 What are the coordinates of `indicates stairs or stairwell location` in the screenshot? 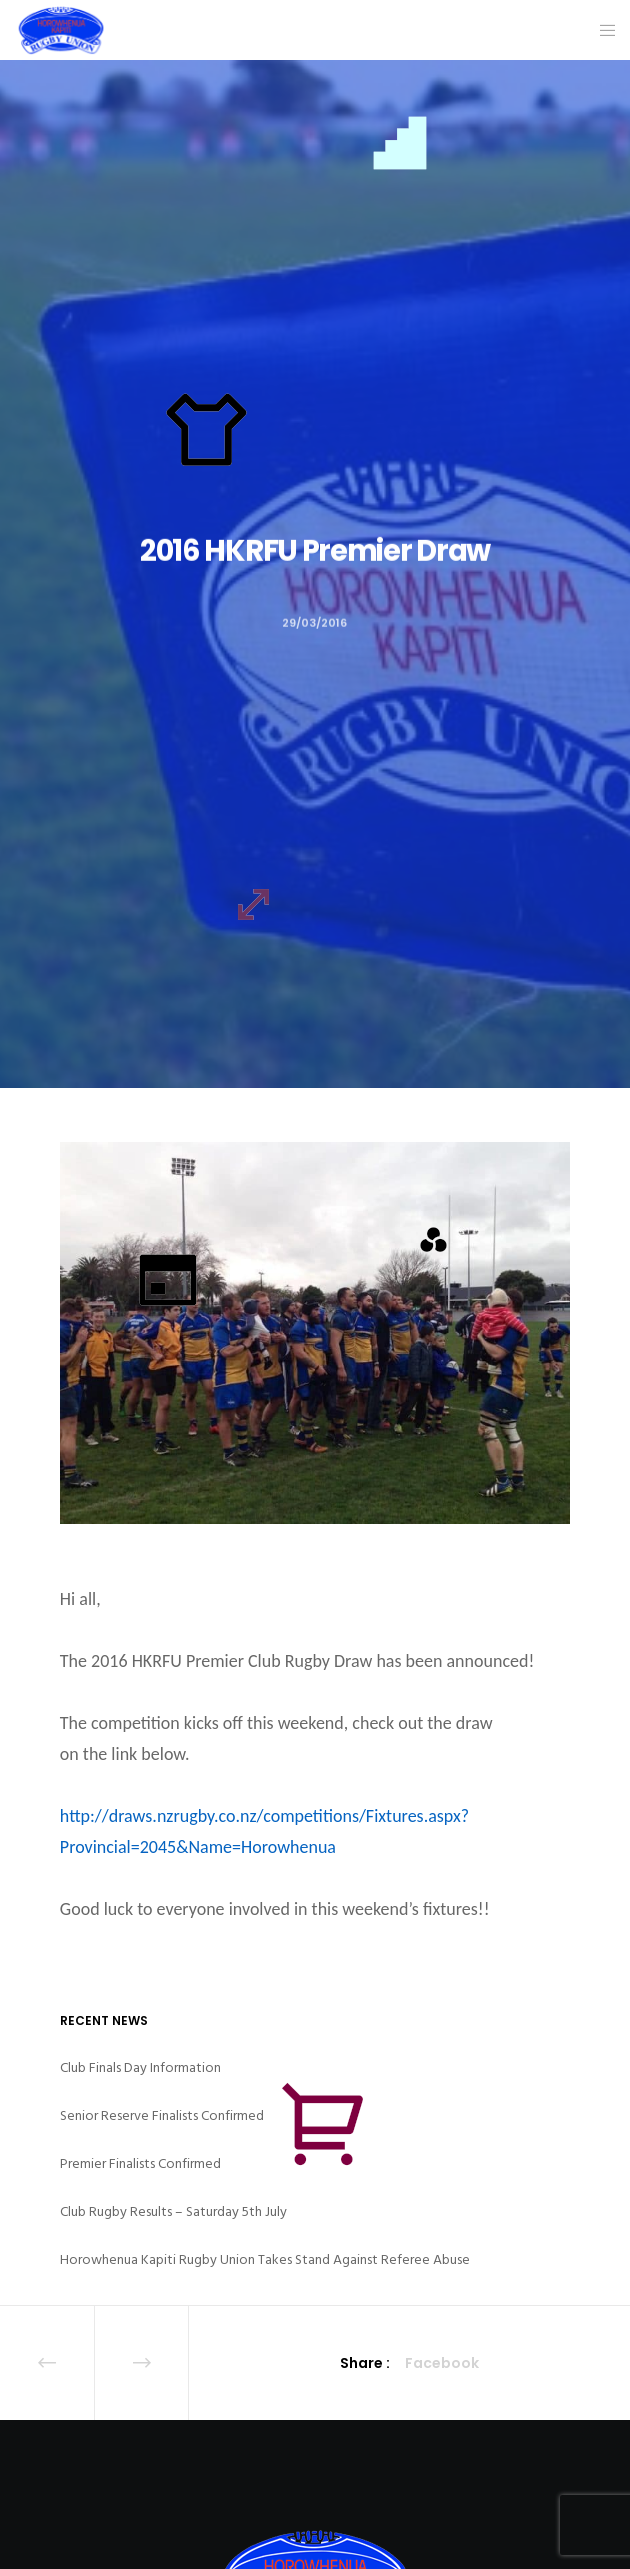 It's located at (400, 143).